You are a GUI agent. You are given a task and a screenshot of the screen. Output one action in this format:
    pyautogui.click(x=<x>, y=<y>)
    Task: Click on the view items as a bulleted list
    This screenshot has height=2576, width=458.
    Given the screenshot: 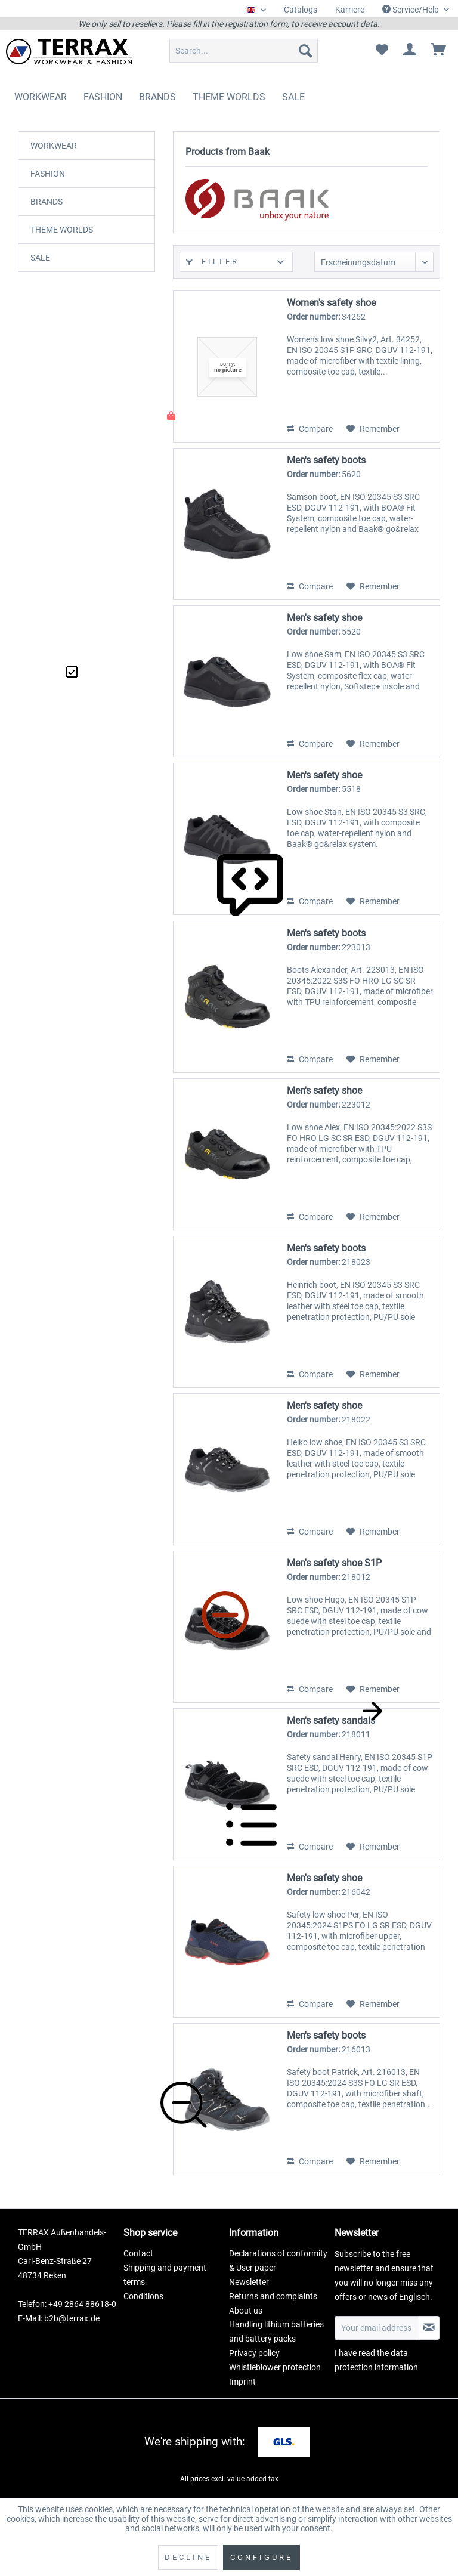 What is the action you would take?
    pyautogui.click(x=251, y=1824)
    